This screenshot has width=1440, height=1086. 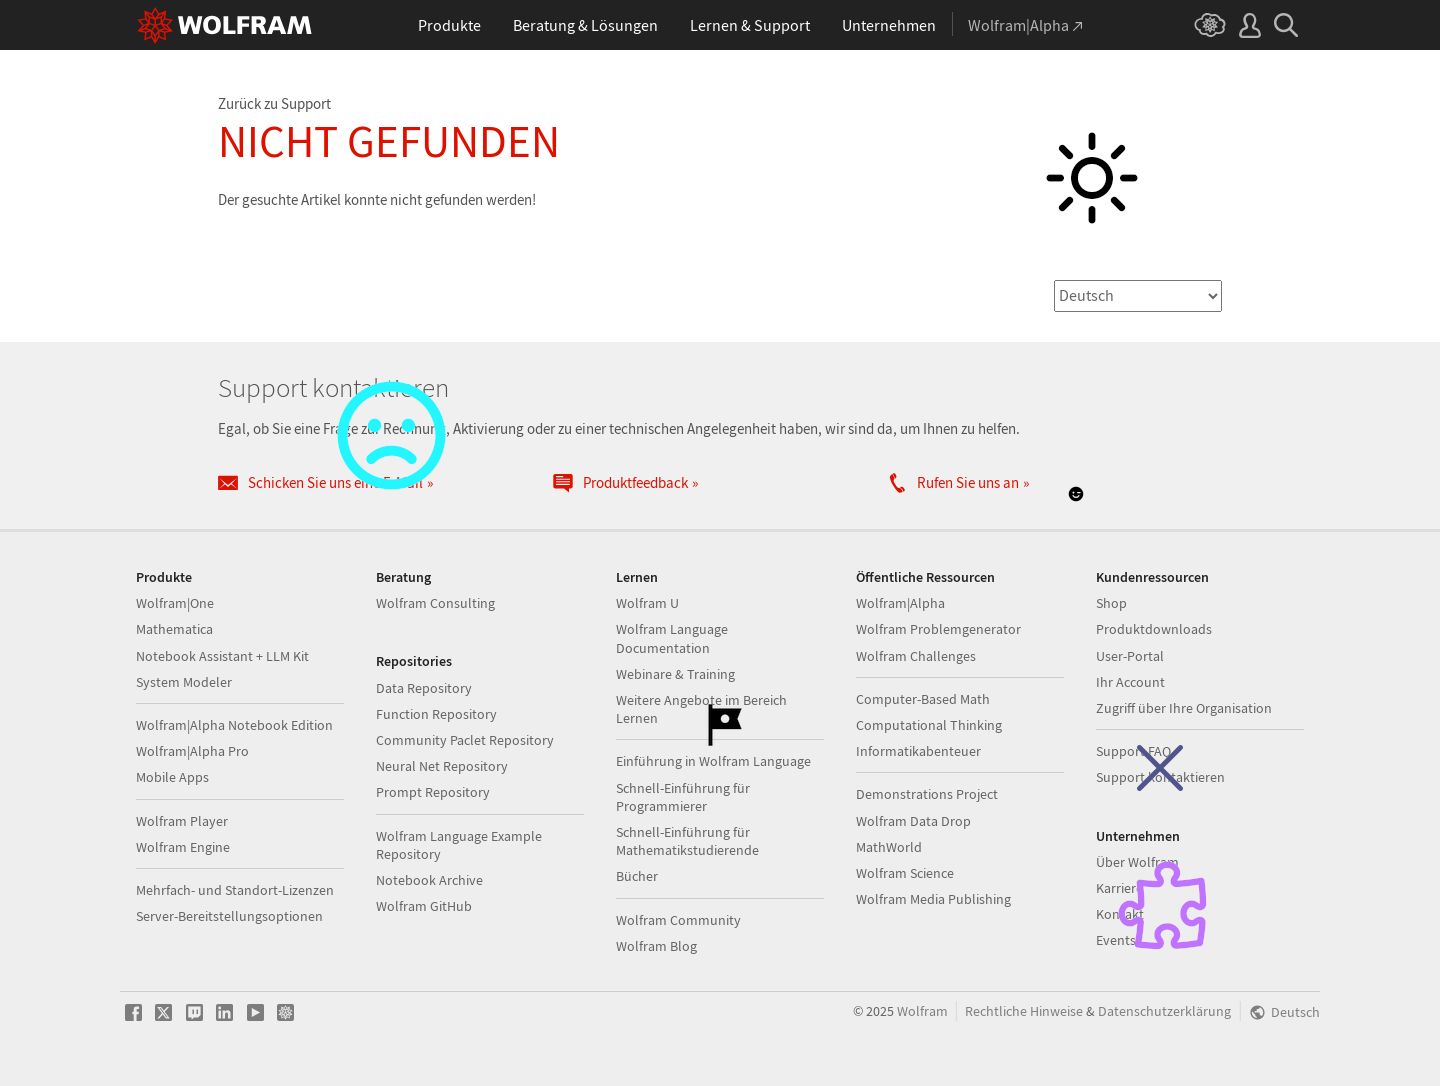 What do you see at coordinates (723, 725) in the screenshot?
I see `start a guided tour or walkthrough` at bounding box center [723, 725].